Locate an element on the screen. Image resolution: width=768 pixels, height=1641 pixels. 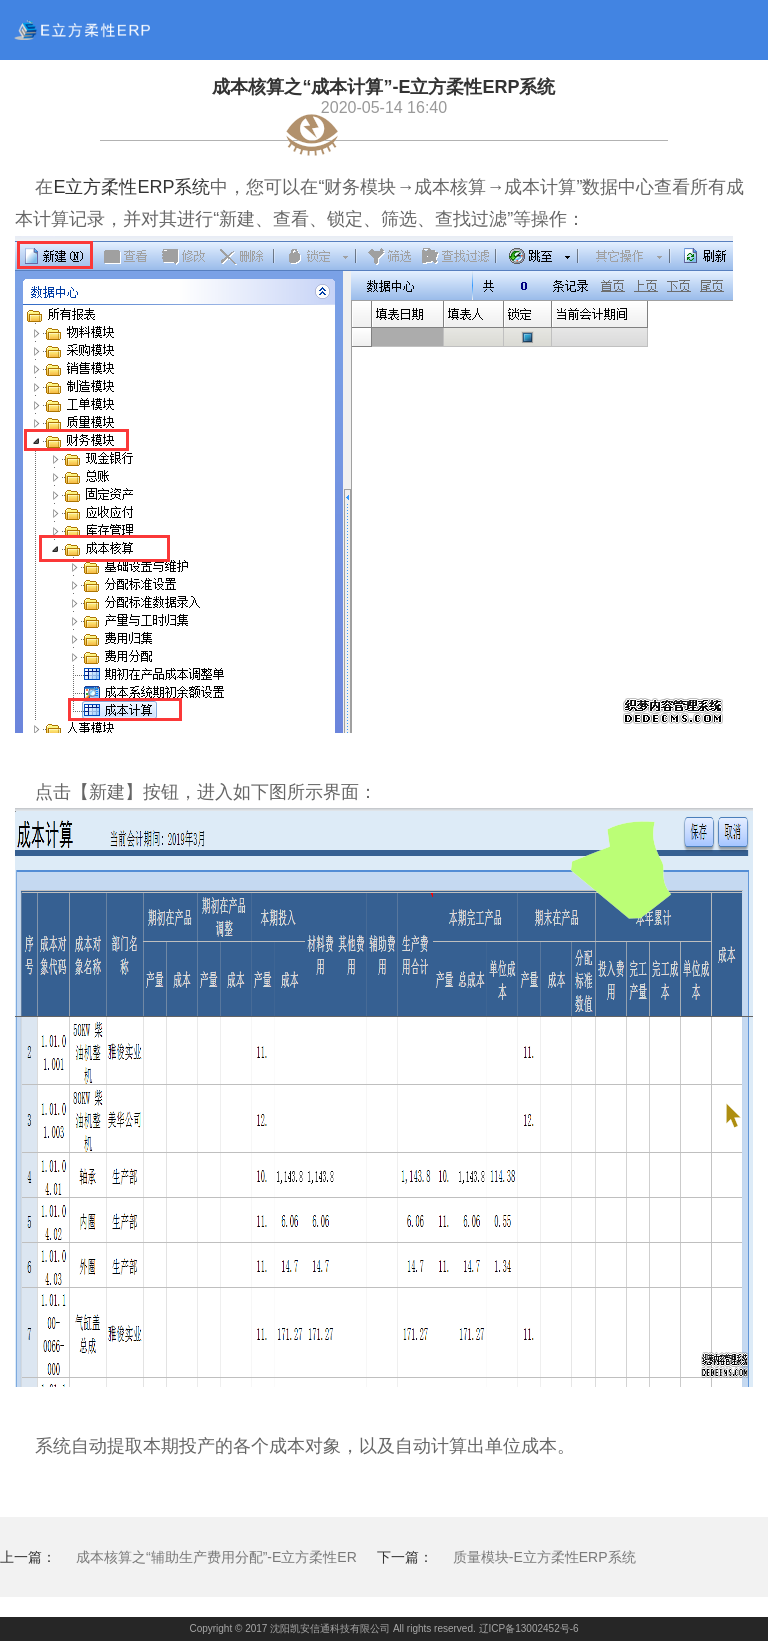
indicates quick view or instant preview mode is located at coordinates (312, 135).